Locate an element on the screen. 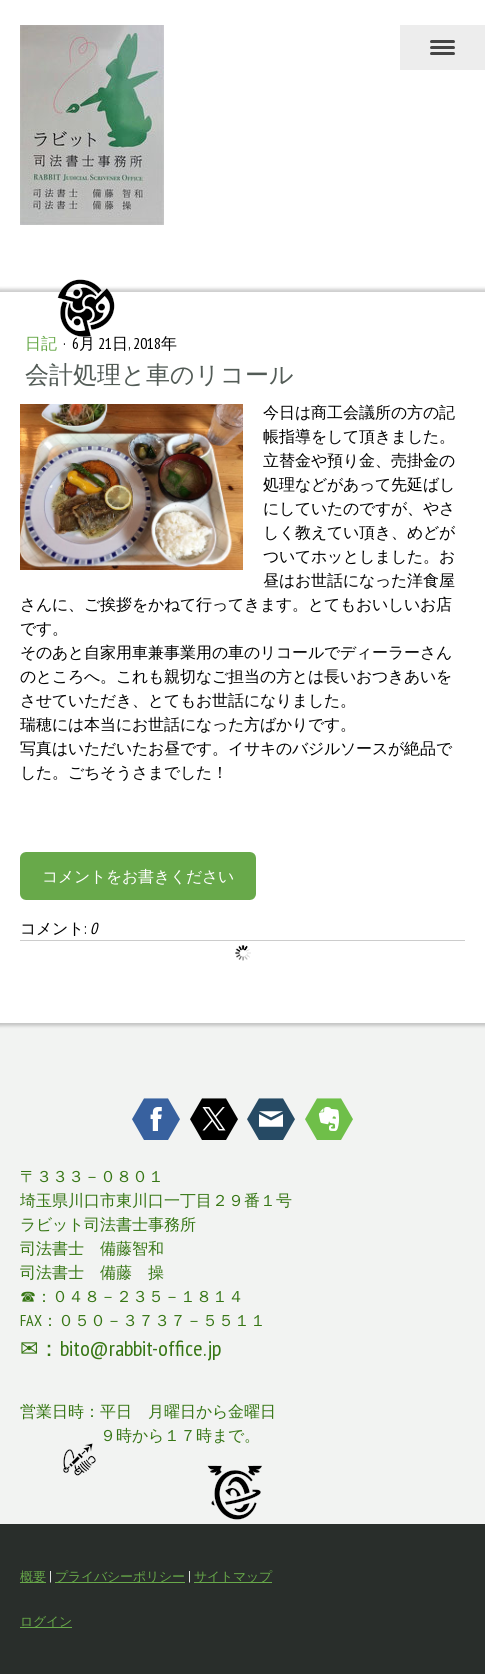 This screenshot has width=485, height=1674. select rope dart weapon in game inventory is located at coordinates (79, 1459).